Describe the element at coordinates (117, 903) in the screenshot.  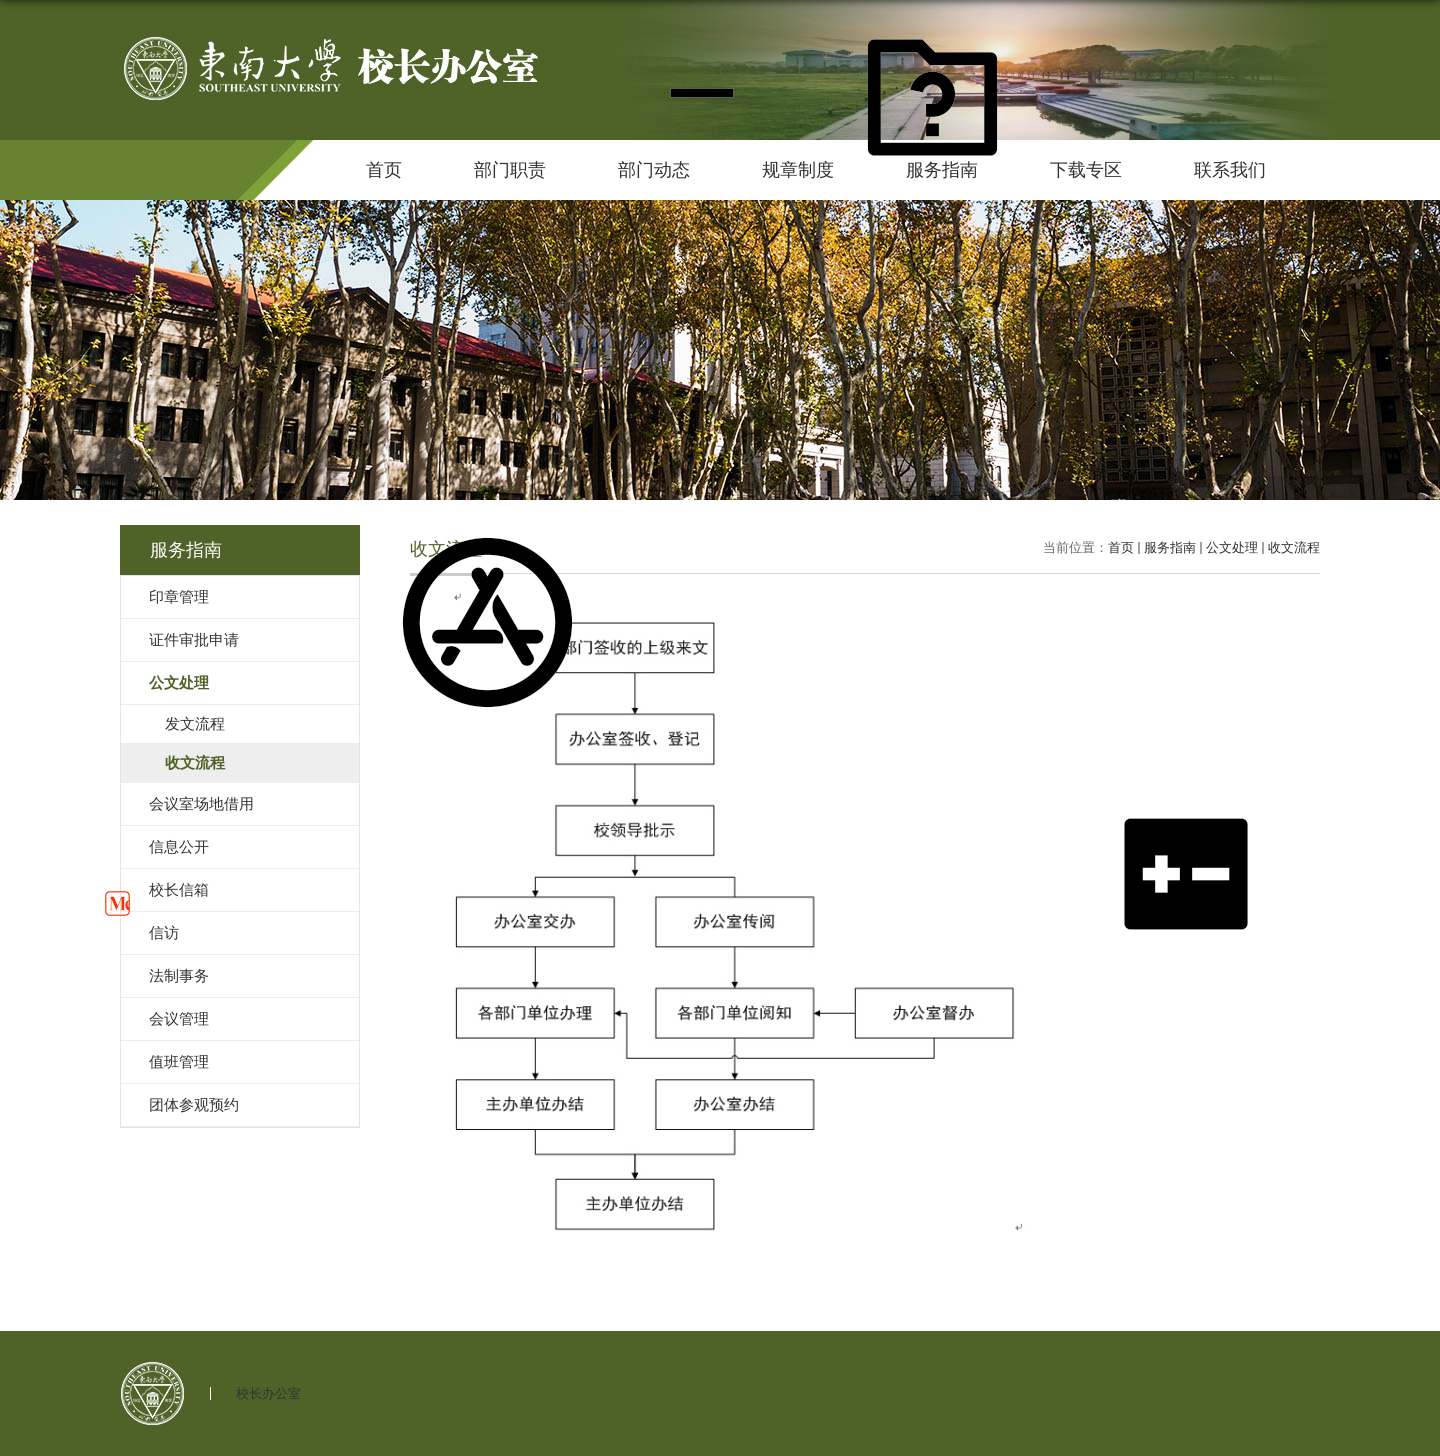
I see `open the Medium app` at that location.